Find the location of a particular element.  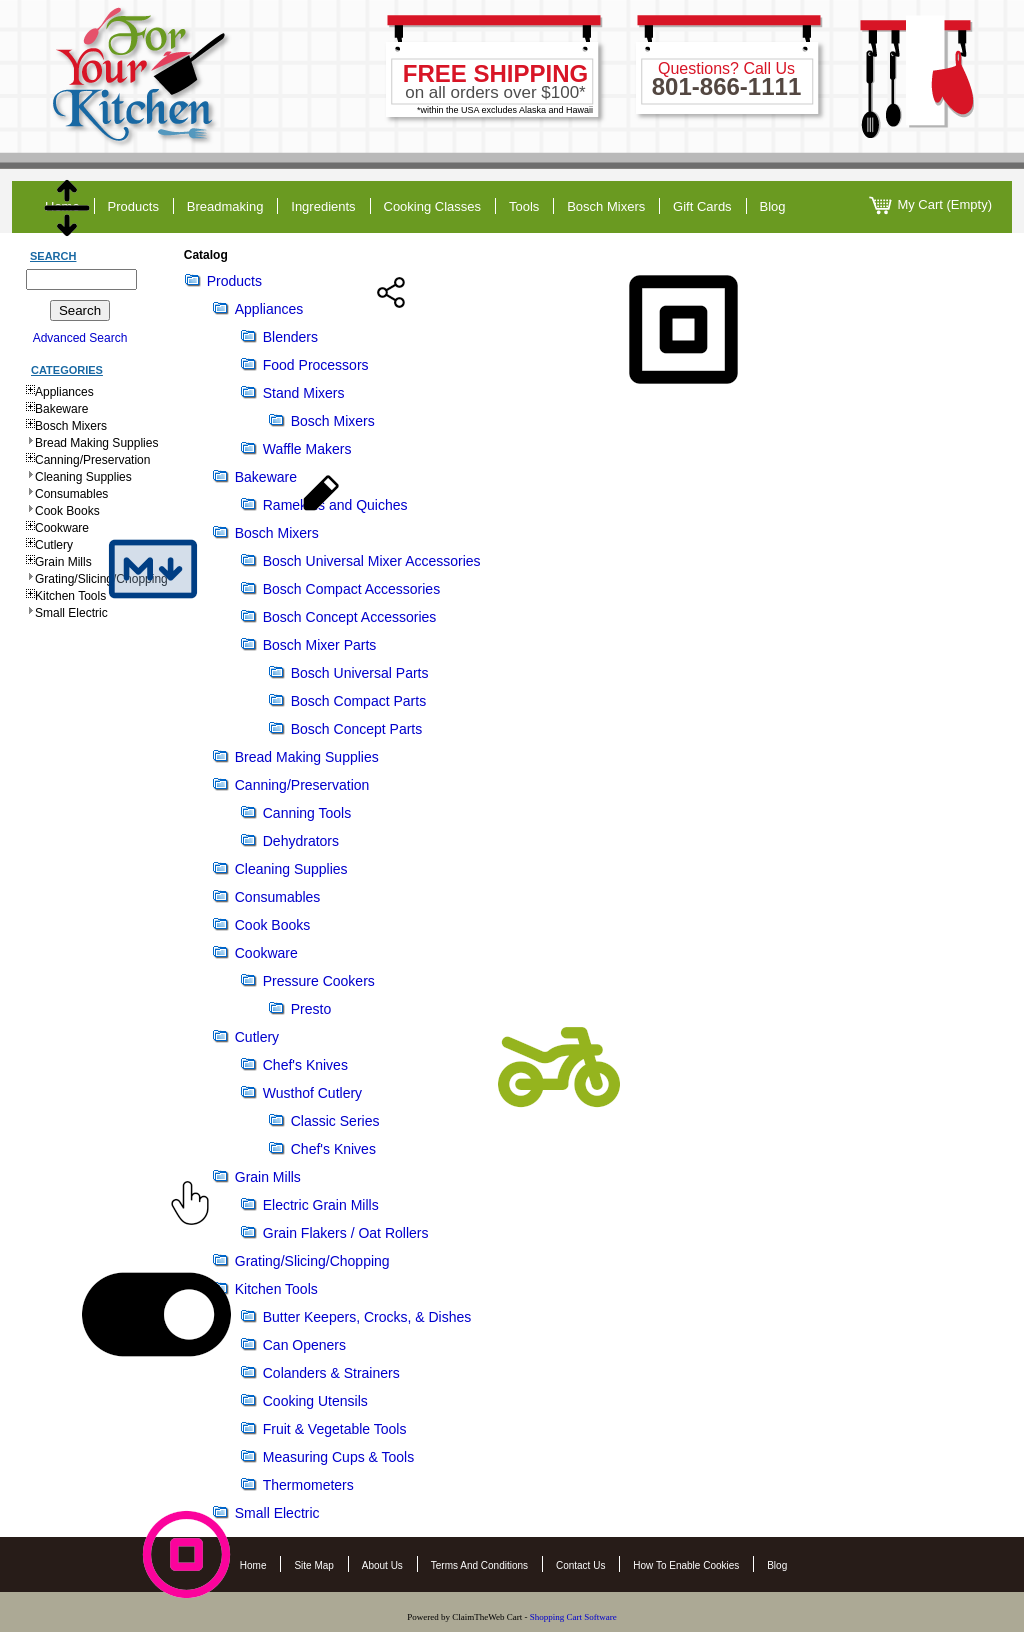

Square payment services logo is located at coordinates (683, 329).